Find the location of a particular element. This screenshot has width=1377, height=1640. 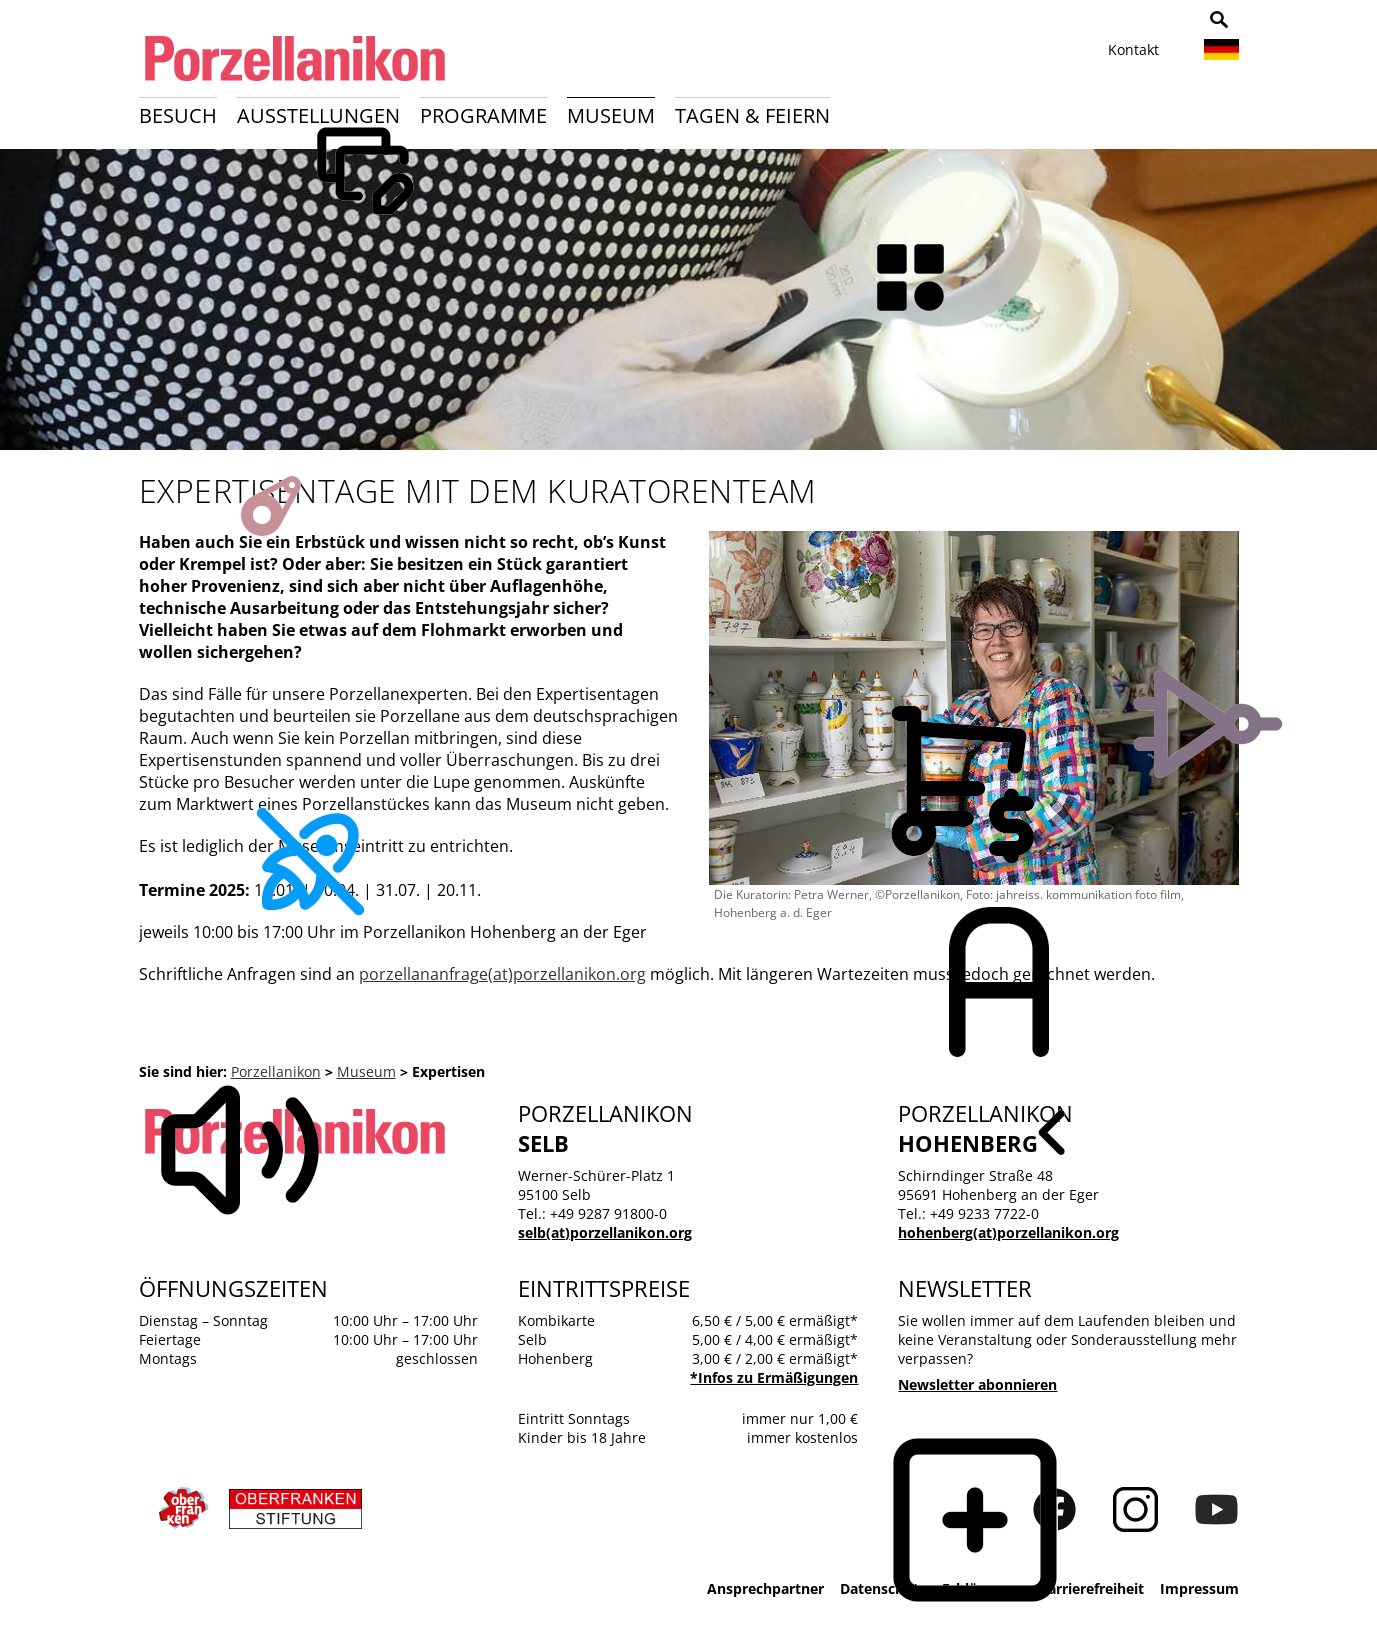

view or manage digital assets is located at coordinates (271, 506).